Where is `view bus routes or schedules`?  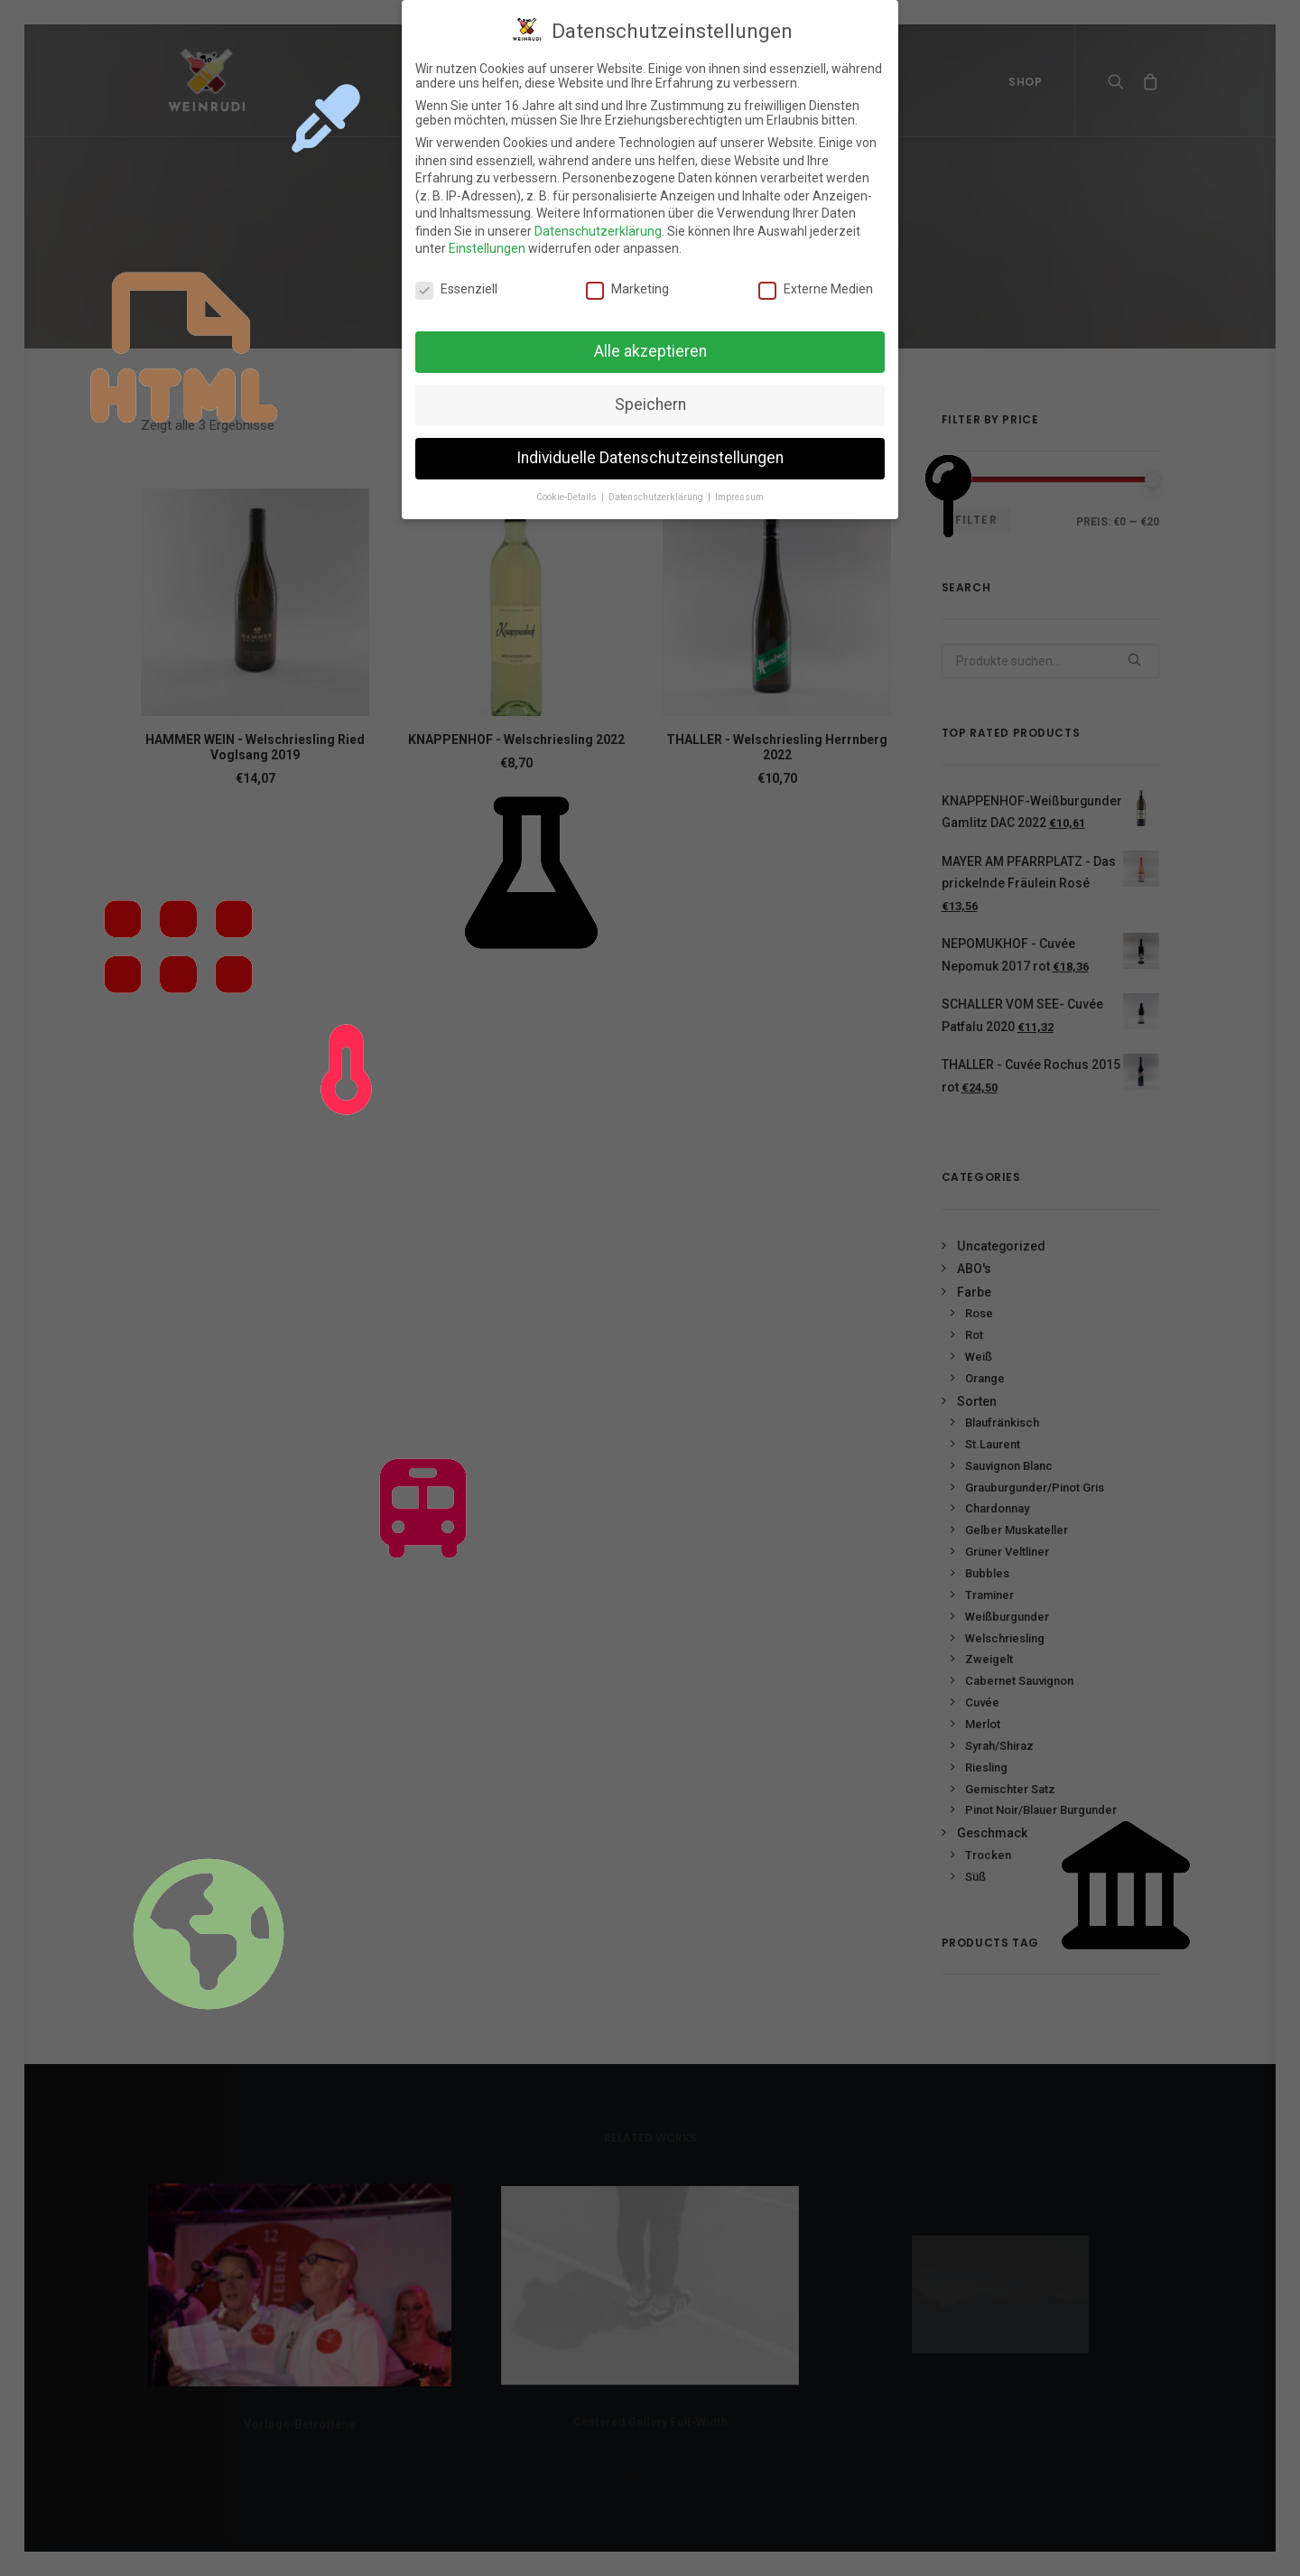 view bus routes or schedules is located at coordinates (422, 1508).